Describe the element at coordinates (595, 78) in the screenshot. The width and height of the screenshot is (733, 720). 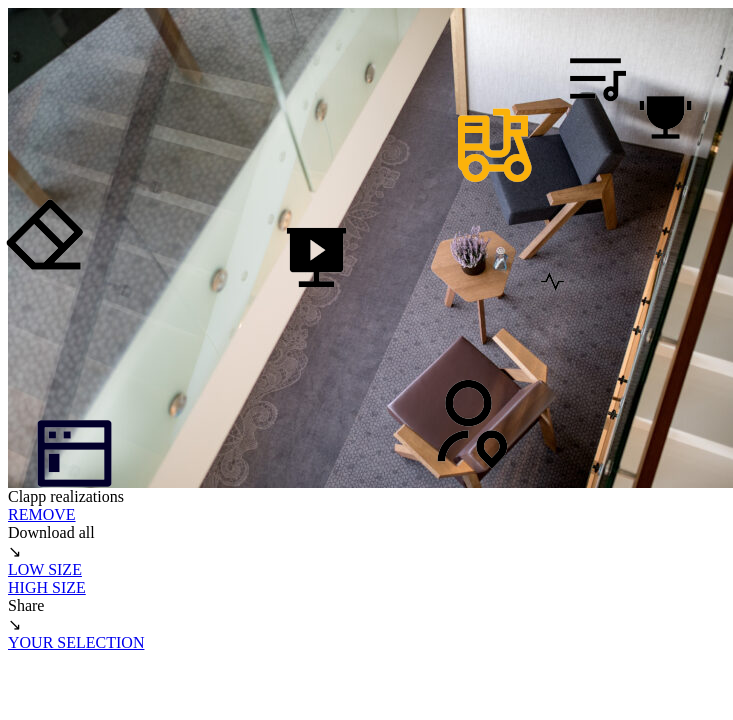
I see `view your playlist` at that location.